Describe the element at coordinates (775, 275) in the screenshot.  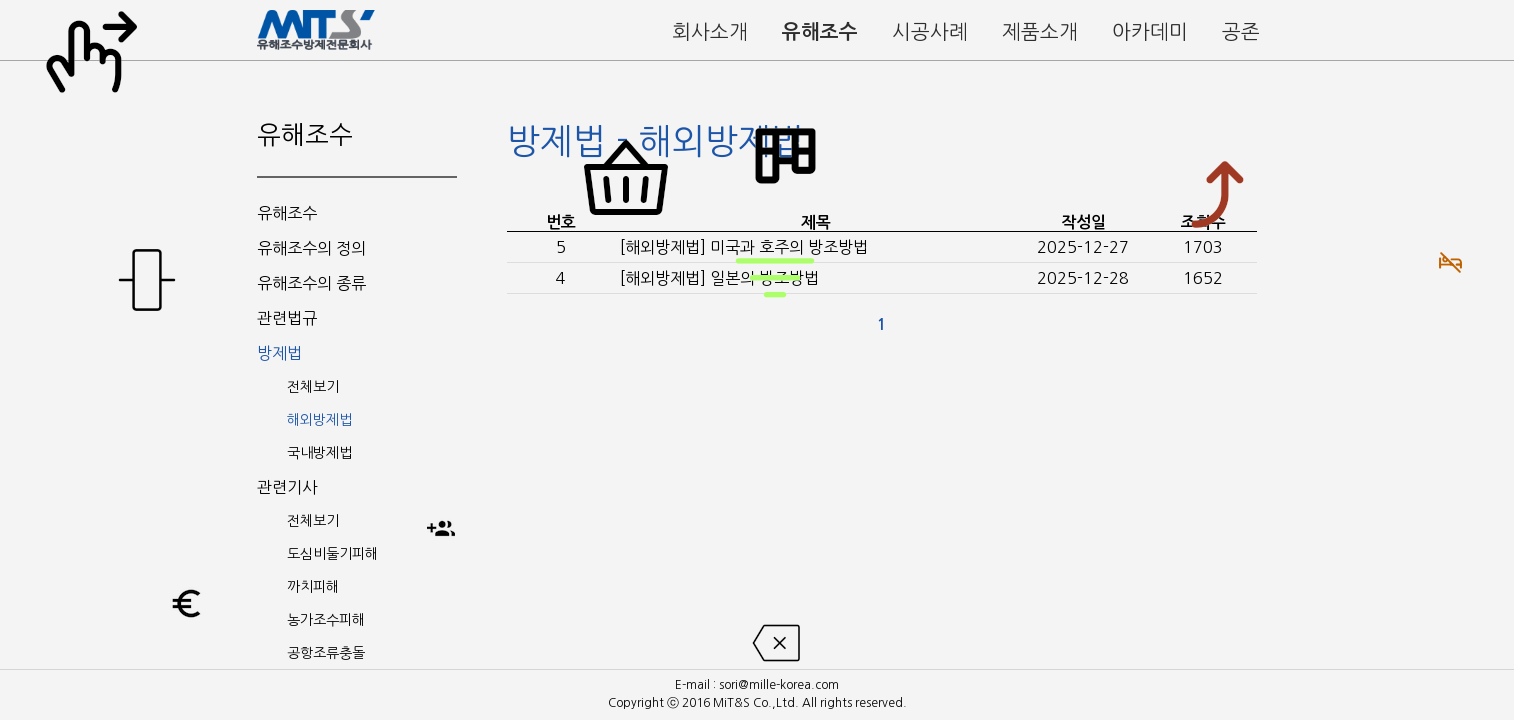
I see `filter or sort list items` at that location.